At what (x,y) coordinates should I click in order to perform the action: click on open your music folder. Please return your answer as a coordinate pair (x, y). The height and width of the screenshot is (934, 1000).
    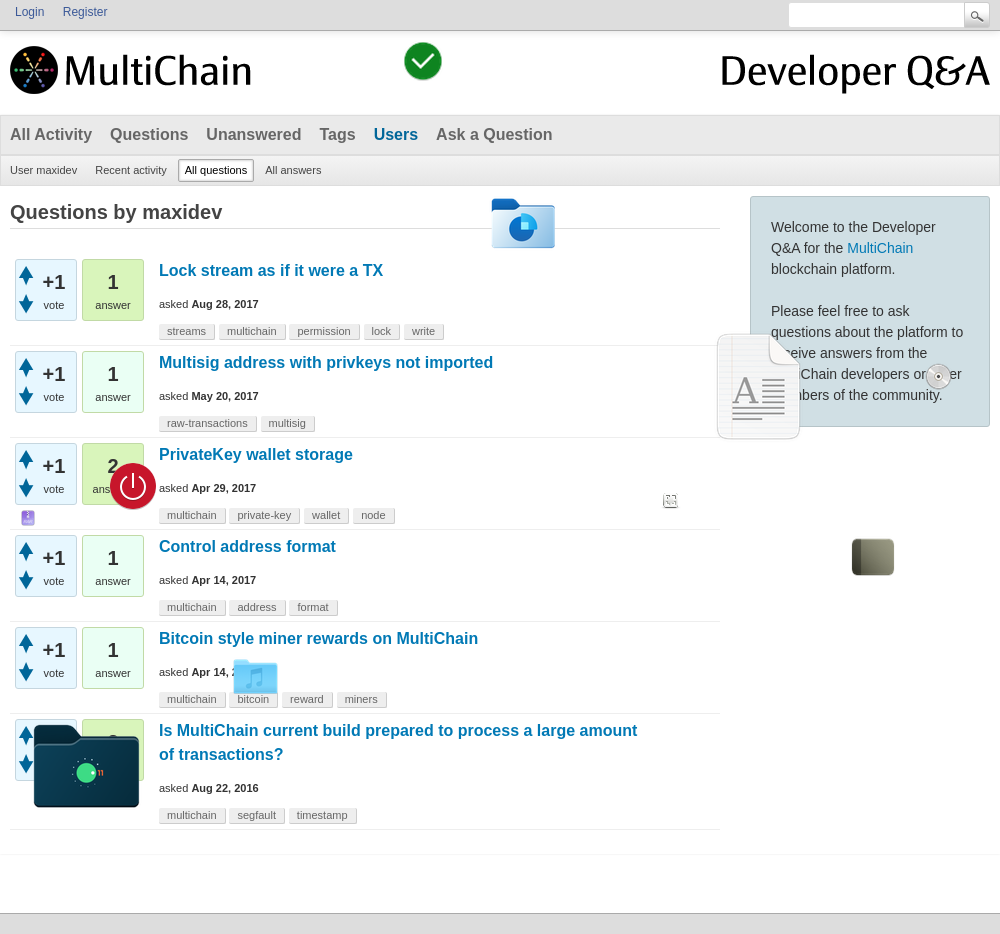
    Looking at the image, I should click on (255, 676).